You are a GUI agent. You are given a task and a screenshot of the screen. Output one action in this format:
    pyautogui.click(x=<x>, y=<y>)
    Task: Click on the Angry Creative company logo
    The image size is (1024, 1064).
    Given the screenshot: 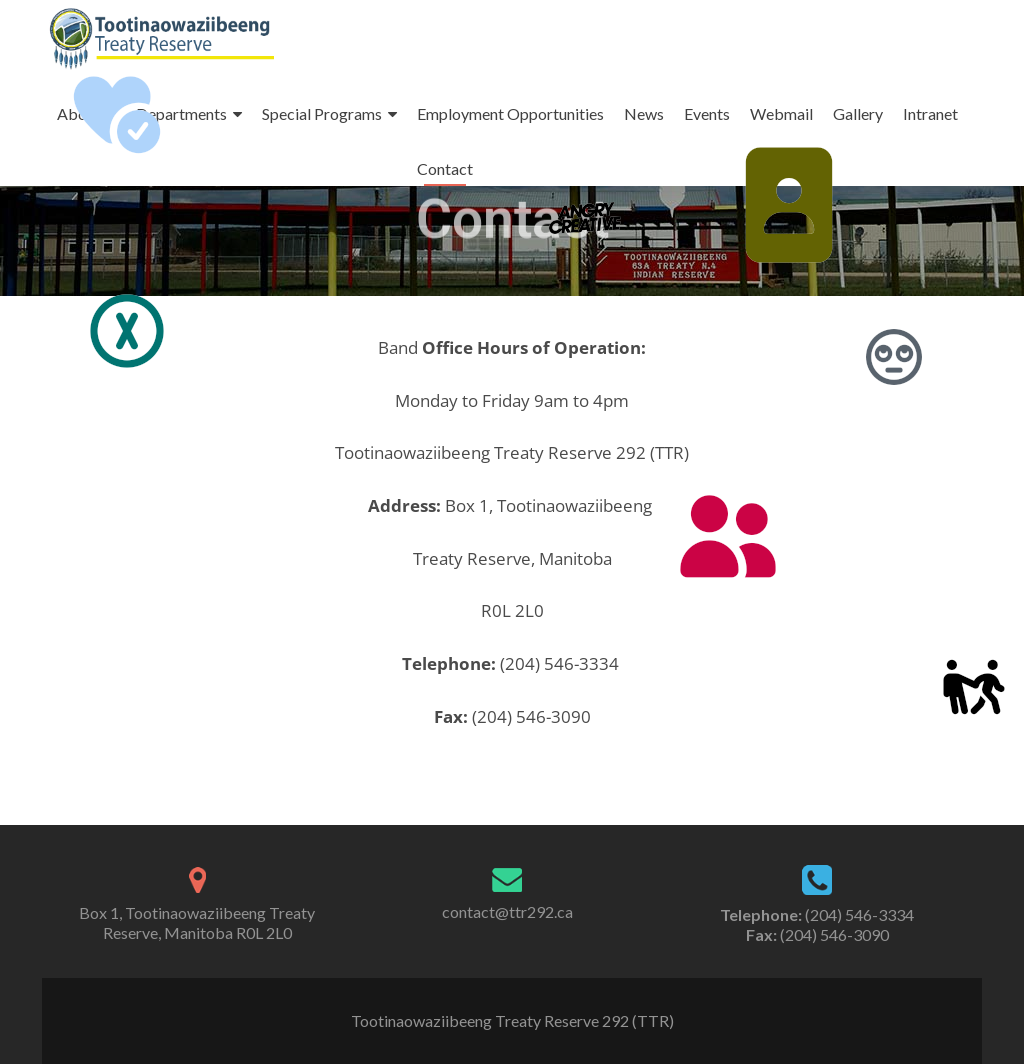 What is the action you would take?
    pyautogui.click(x=585, y=218)
    